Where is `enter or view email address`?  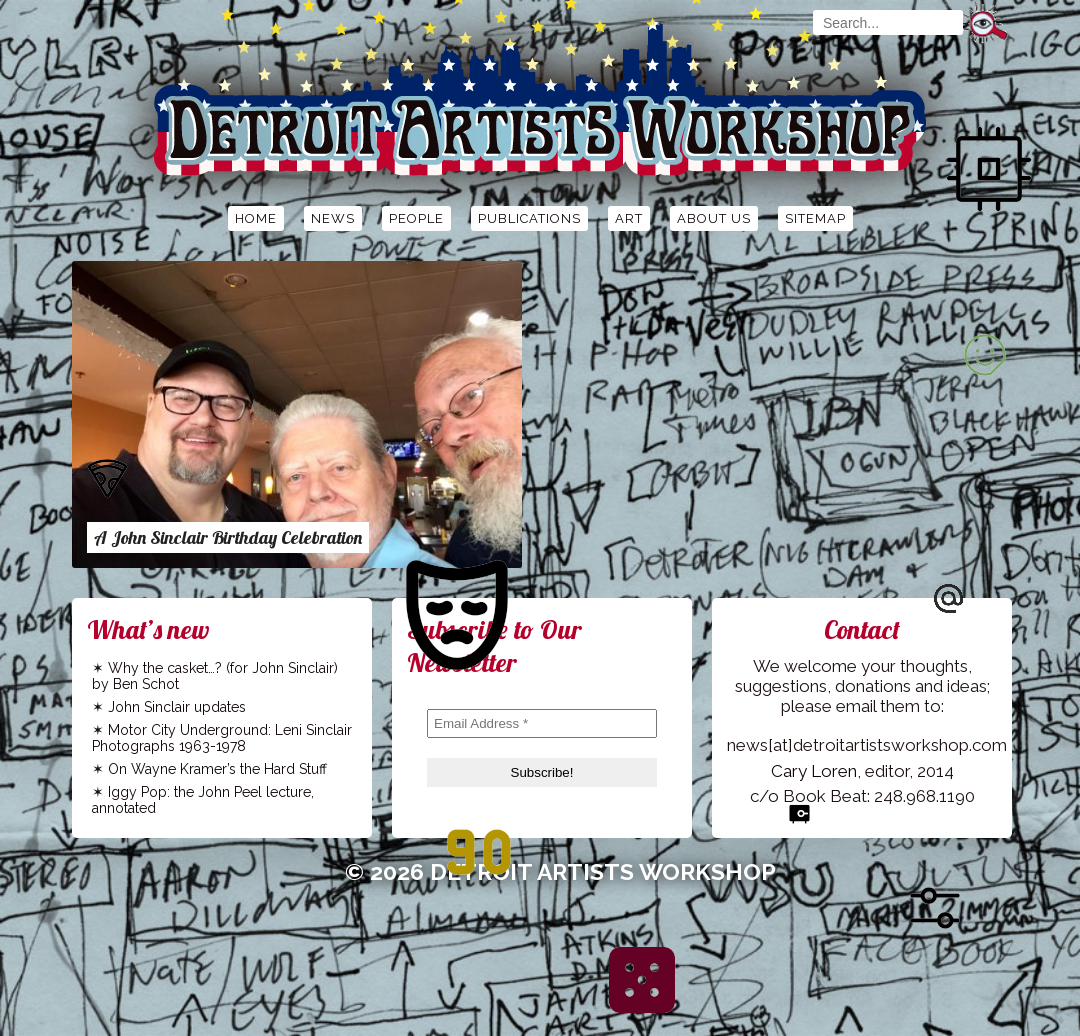 enter or view email address is located at coordinates (948, 598).